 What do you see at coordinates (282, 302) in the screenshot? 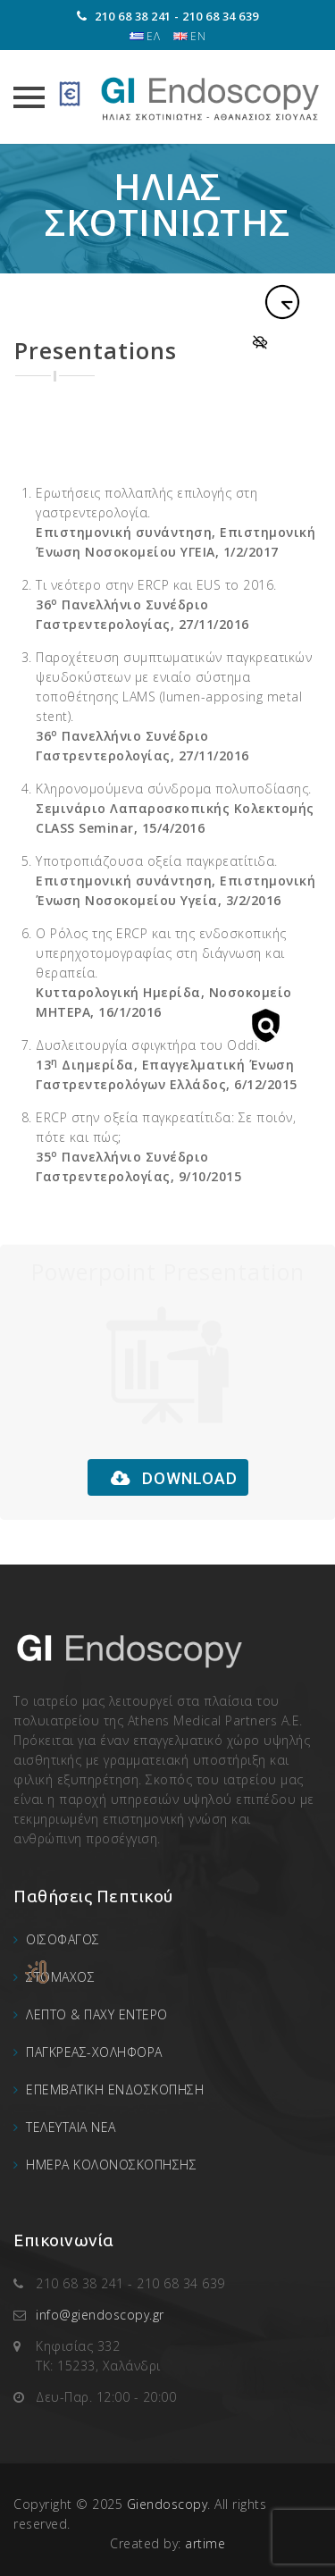
I see `view afternoon schedule or events` at bounding box center [282, 302].